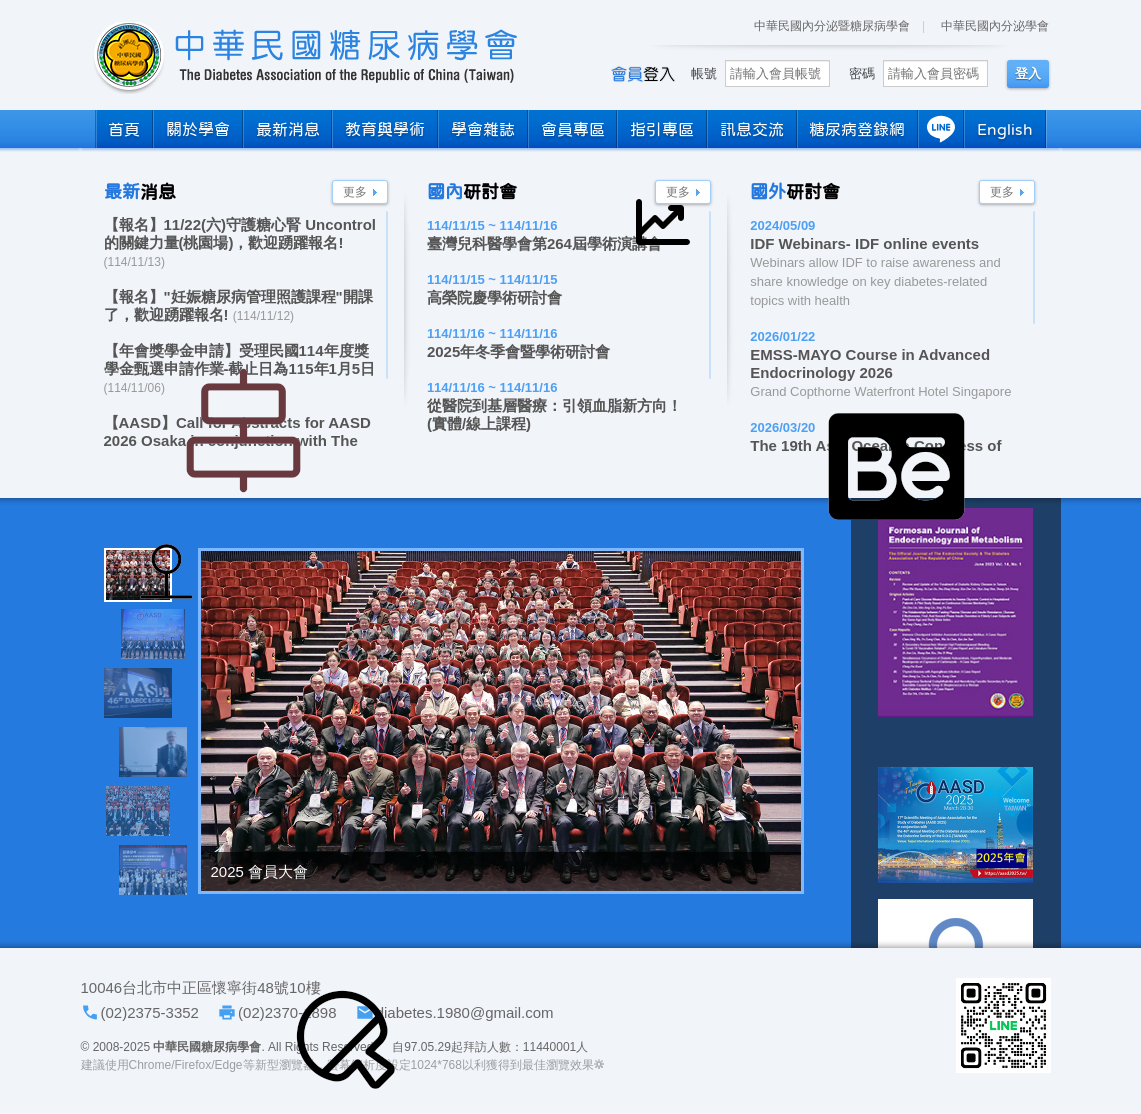 This screenshot has width=1141, height=1114. I want to click on access table tennis or ping pong game, so click(344, 1038).